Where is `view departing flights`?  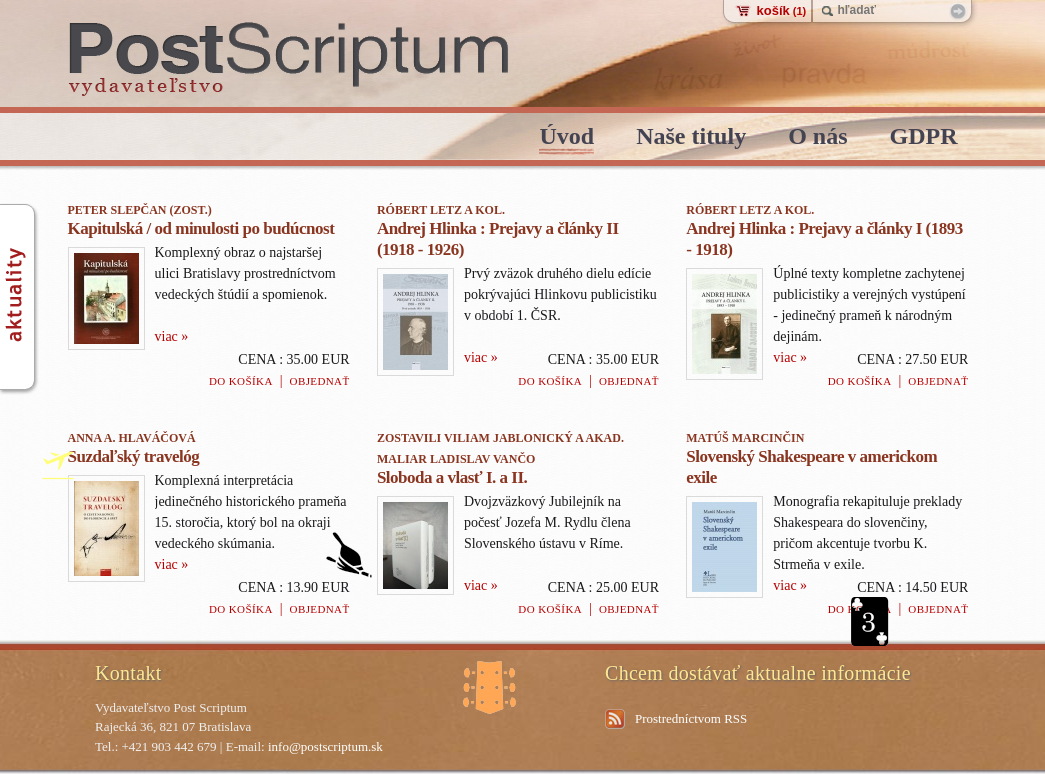
view departing flights is located at coordinates (58, 465).